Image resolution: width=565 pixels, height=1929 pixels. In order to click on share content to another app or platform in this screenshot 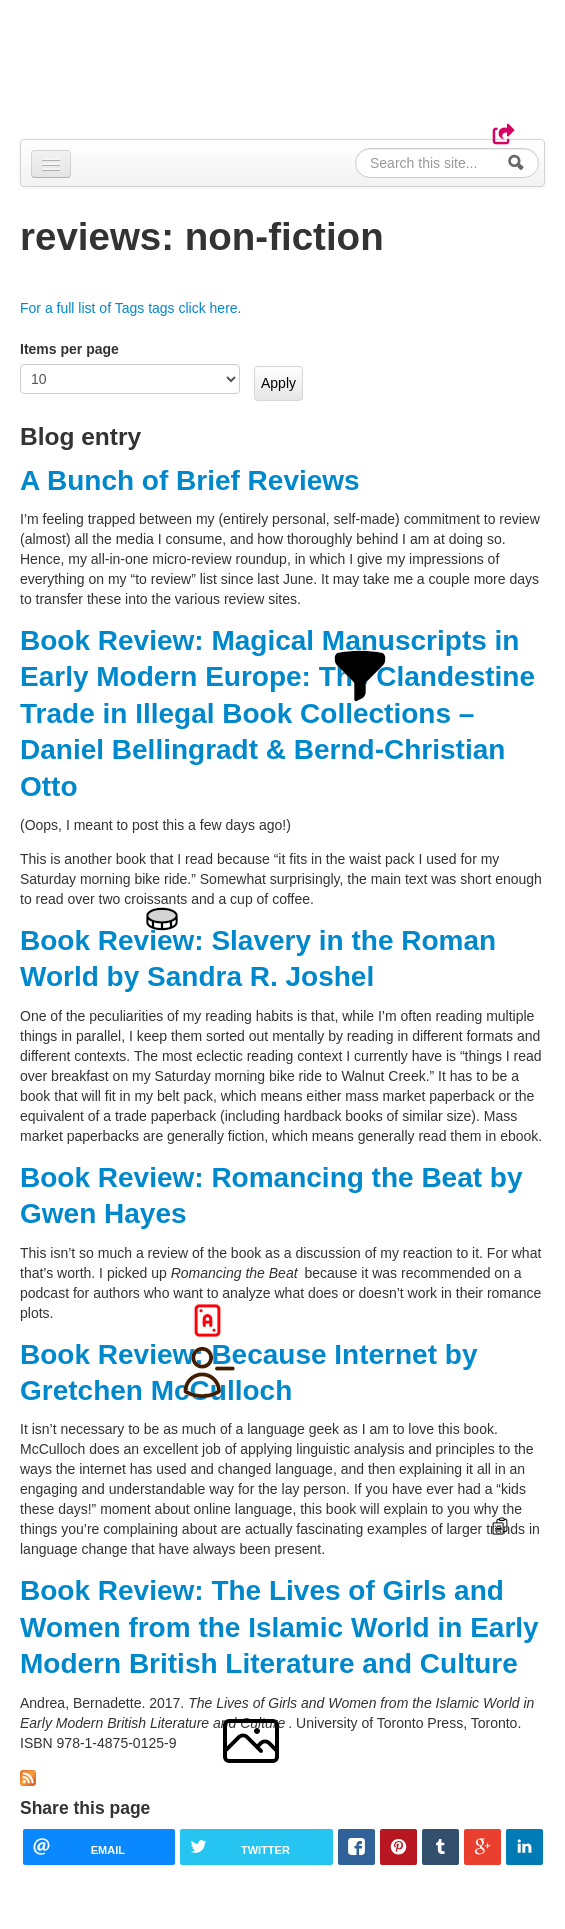, I will do `click(503, 134)`.